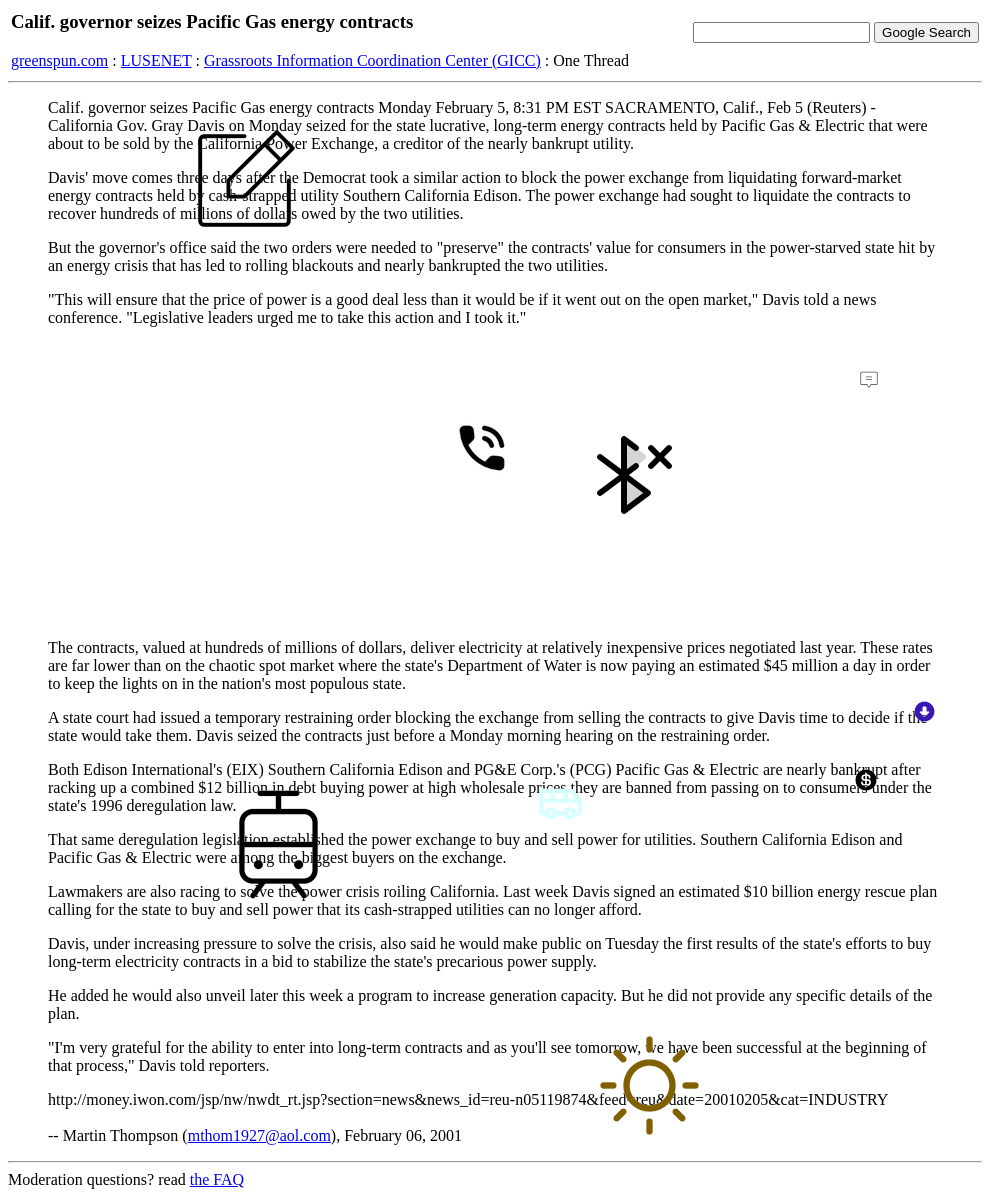 Image resolution: width=990 pixels, height=1197 pixels. Describe the element at coordinates (559, 803) in the screenshot. I see `track delivery or shipping status` at that location.